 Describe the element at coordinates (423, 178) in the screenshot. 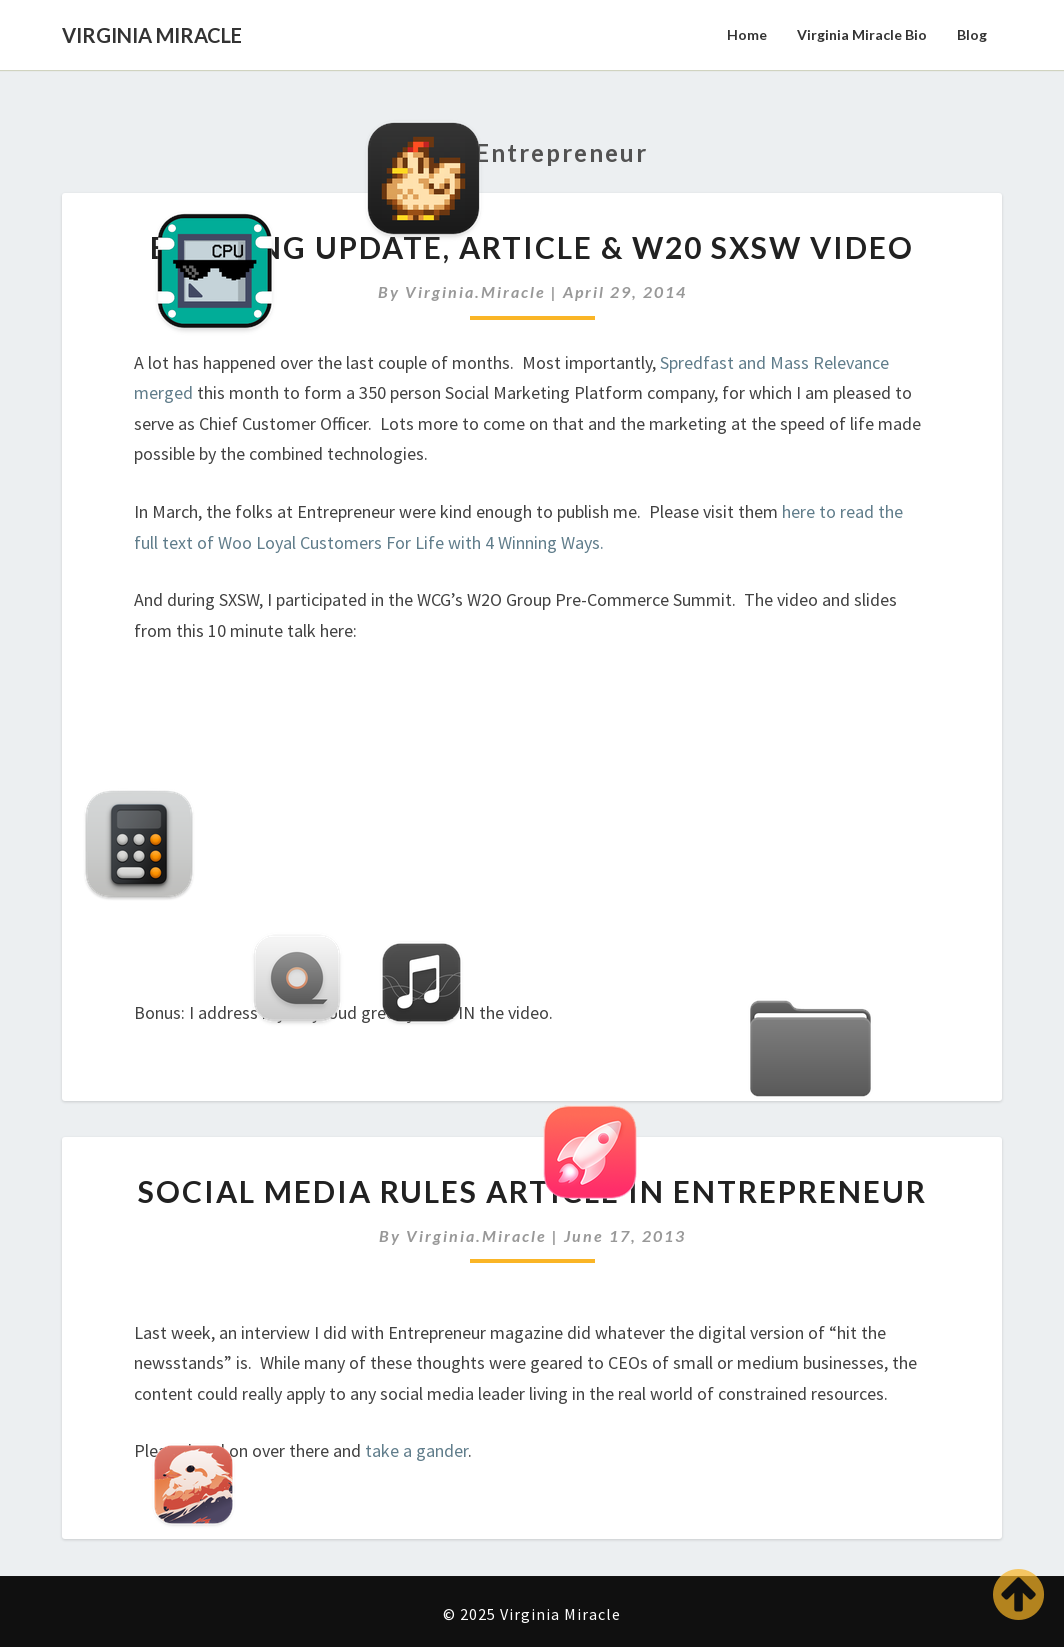

I see `launch Stardew Valley game` at that location.